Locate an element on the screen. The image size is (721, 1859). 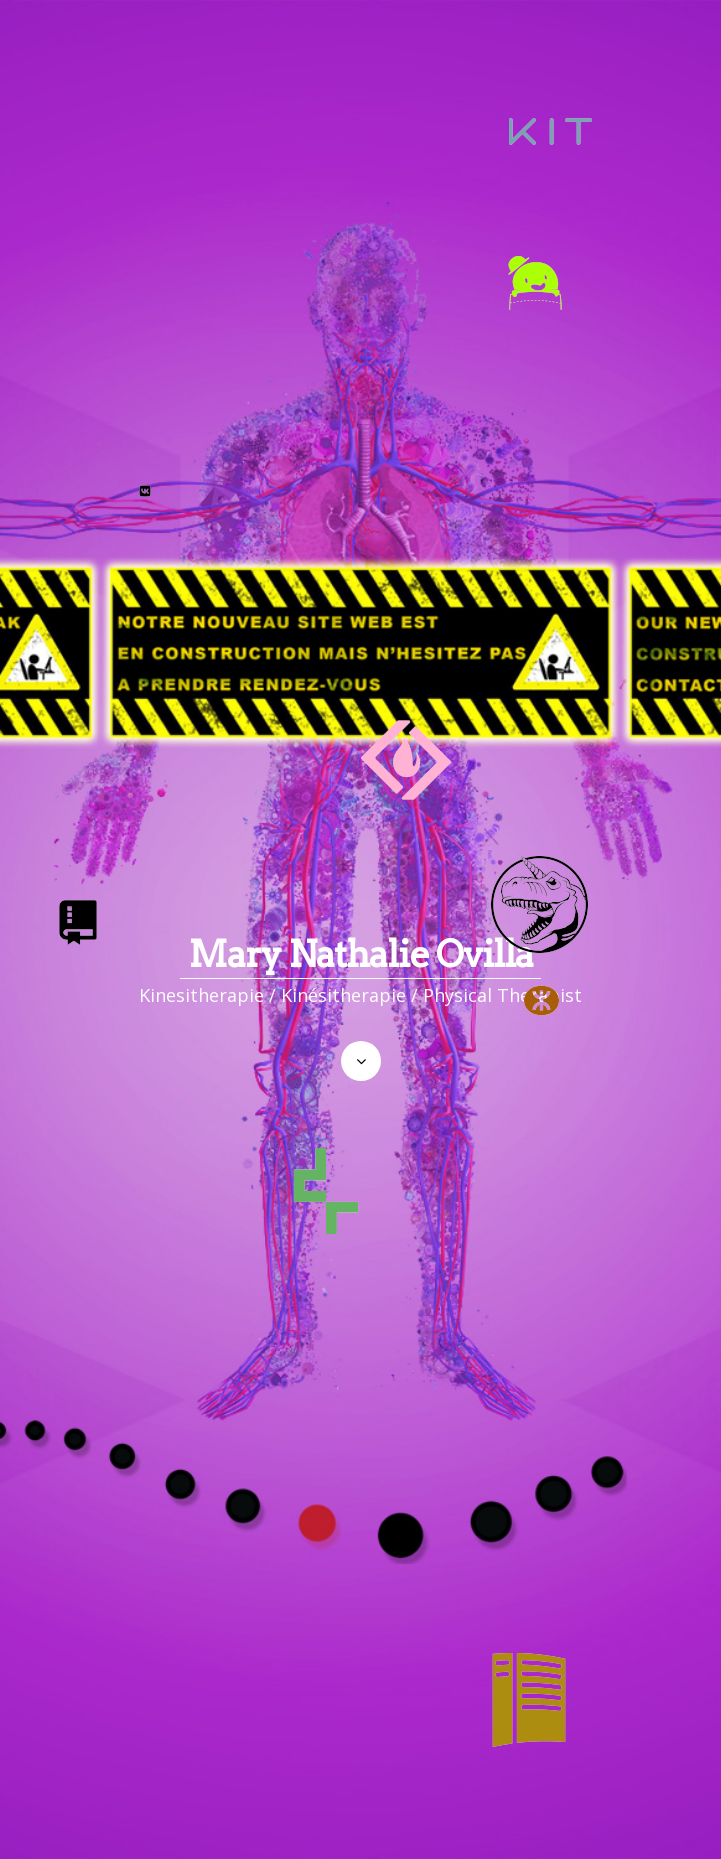
libuv library logo is located at coordinates (539, 904).